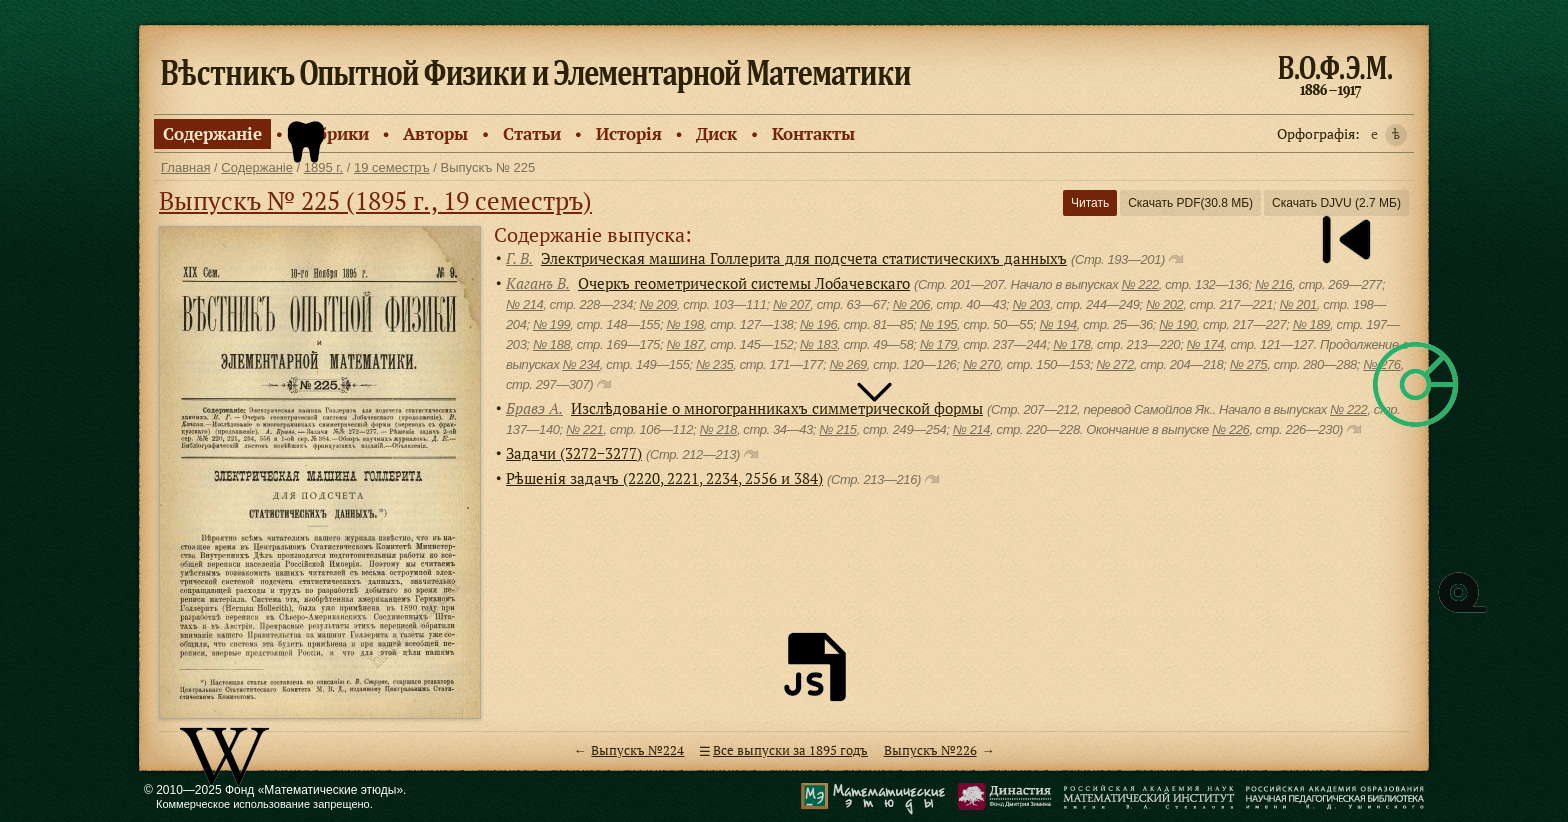 The height and width of the screenshot is (822, 1568). I want to click on open Wikipedia, so click(224, 756).